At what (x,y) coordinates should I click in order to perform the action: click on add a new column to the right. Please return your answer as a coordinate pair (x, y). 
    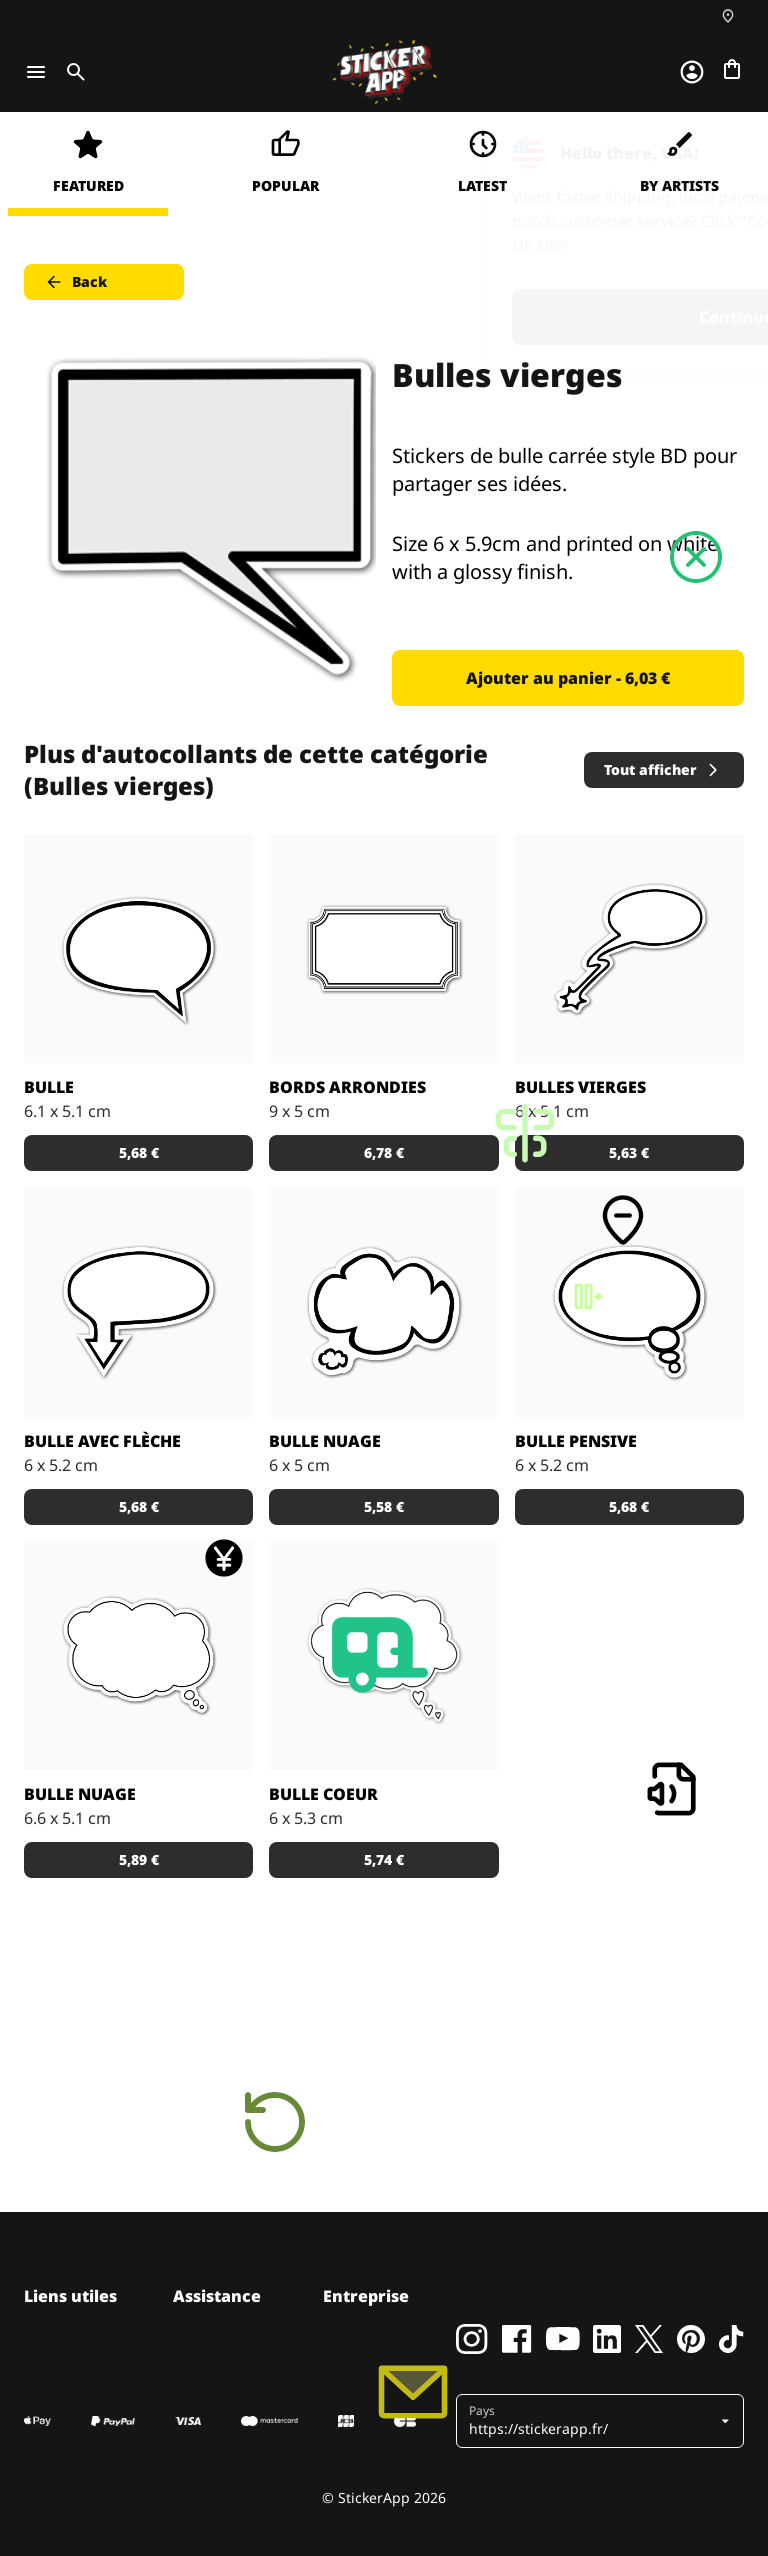
    Looking at the image, I should click on (586, 1296).